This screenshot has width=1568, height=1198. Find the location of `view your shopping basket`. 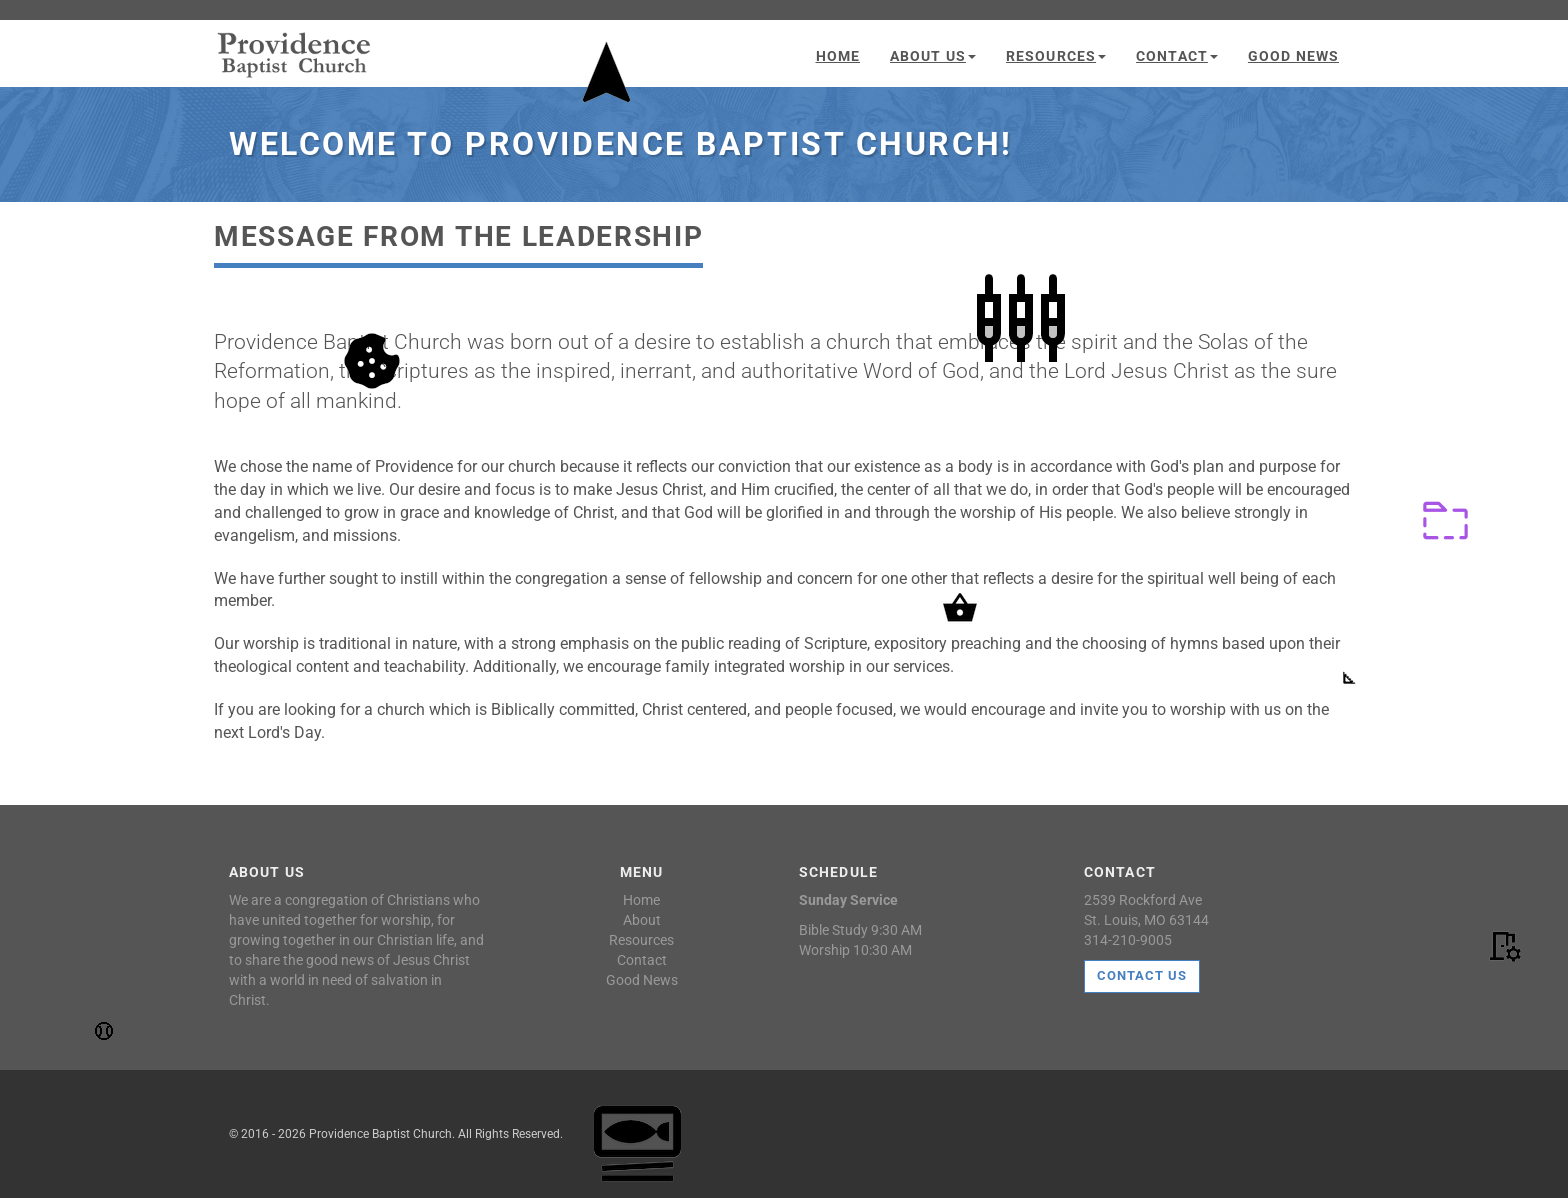

view your shopping basket is located at coordinates (960, 608).